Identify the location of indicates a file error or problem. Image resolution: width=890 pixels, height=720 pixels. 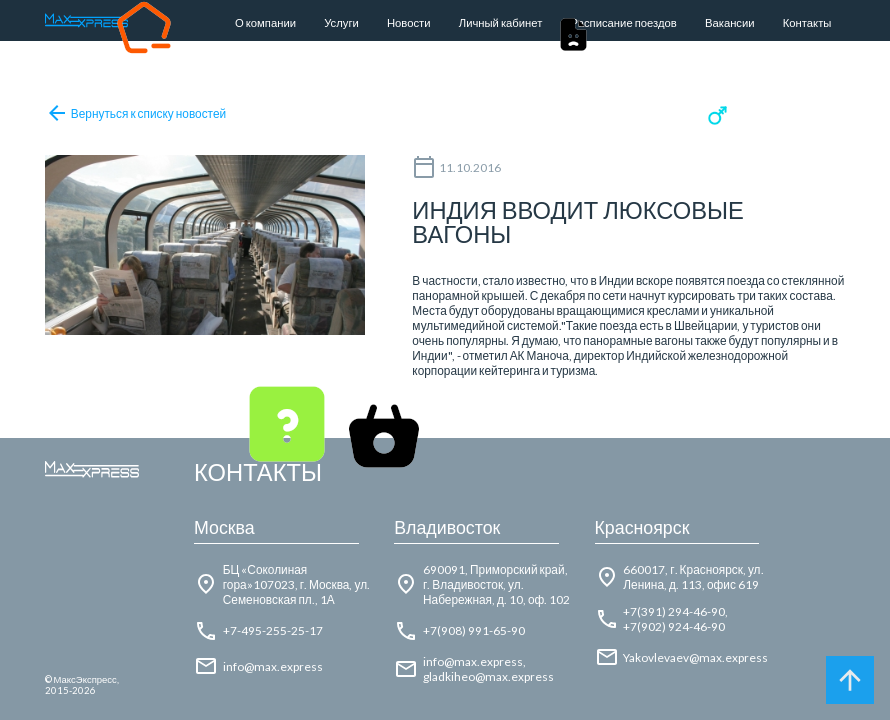
(573, 34).